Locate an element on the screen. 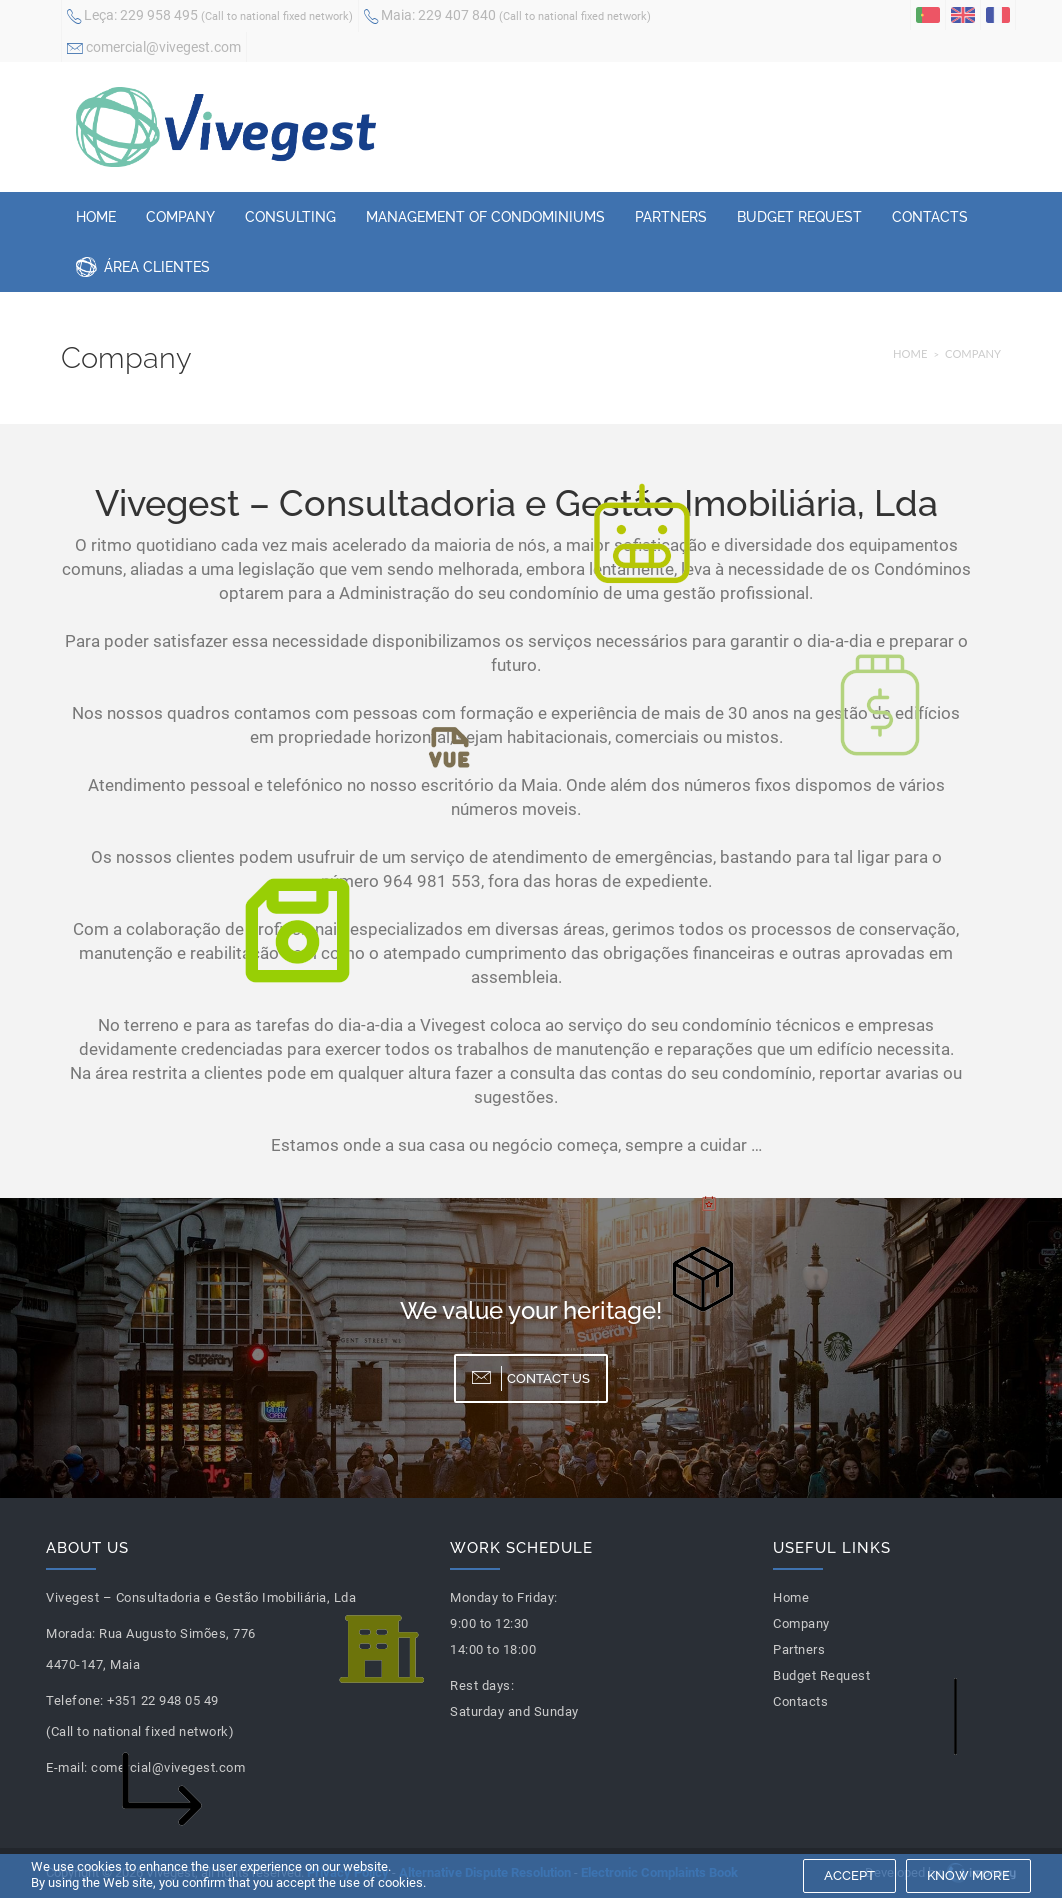 Image resolution: width=1062 pixels, height=1898 pixels. view favorite or starred events is located at coordinates (709, 1204).